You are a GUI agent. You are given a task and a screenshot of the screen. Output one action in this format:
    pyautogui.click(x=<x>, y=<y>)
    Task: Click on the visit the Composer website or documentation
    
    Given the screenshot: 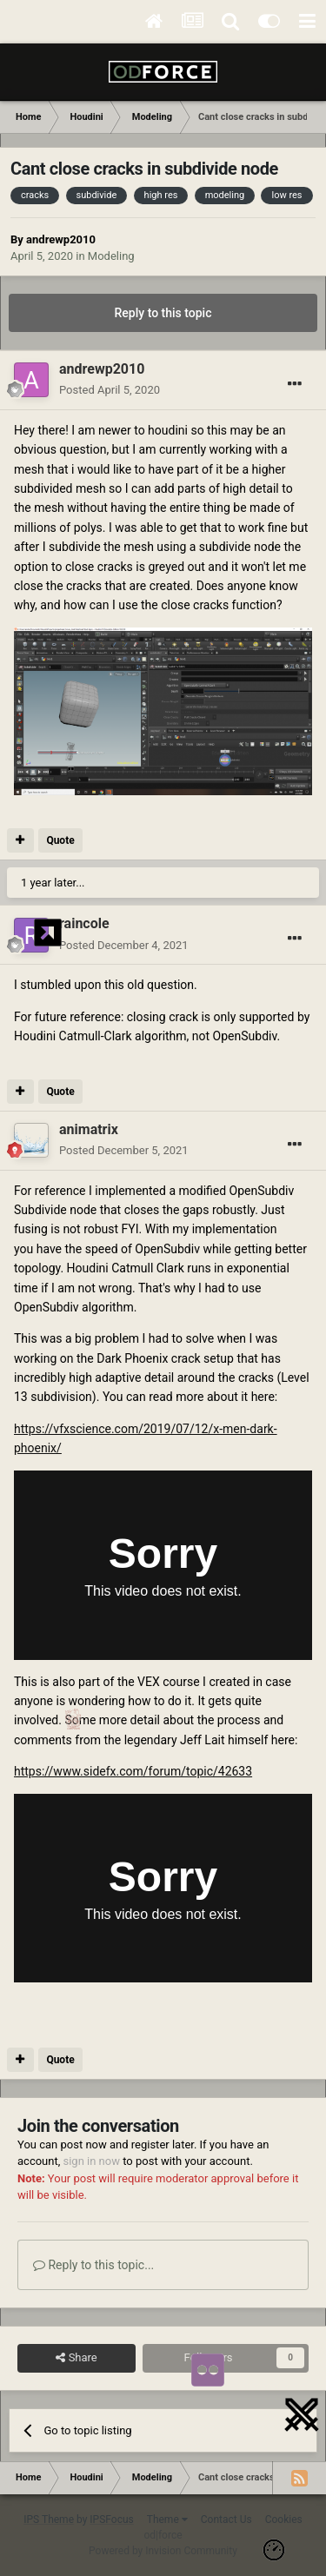 What is the action you would take?
    pyautogui.click(x=73, y=1719)
    